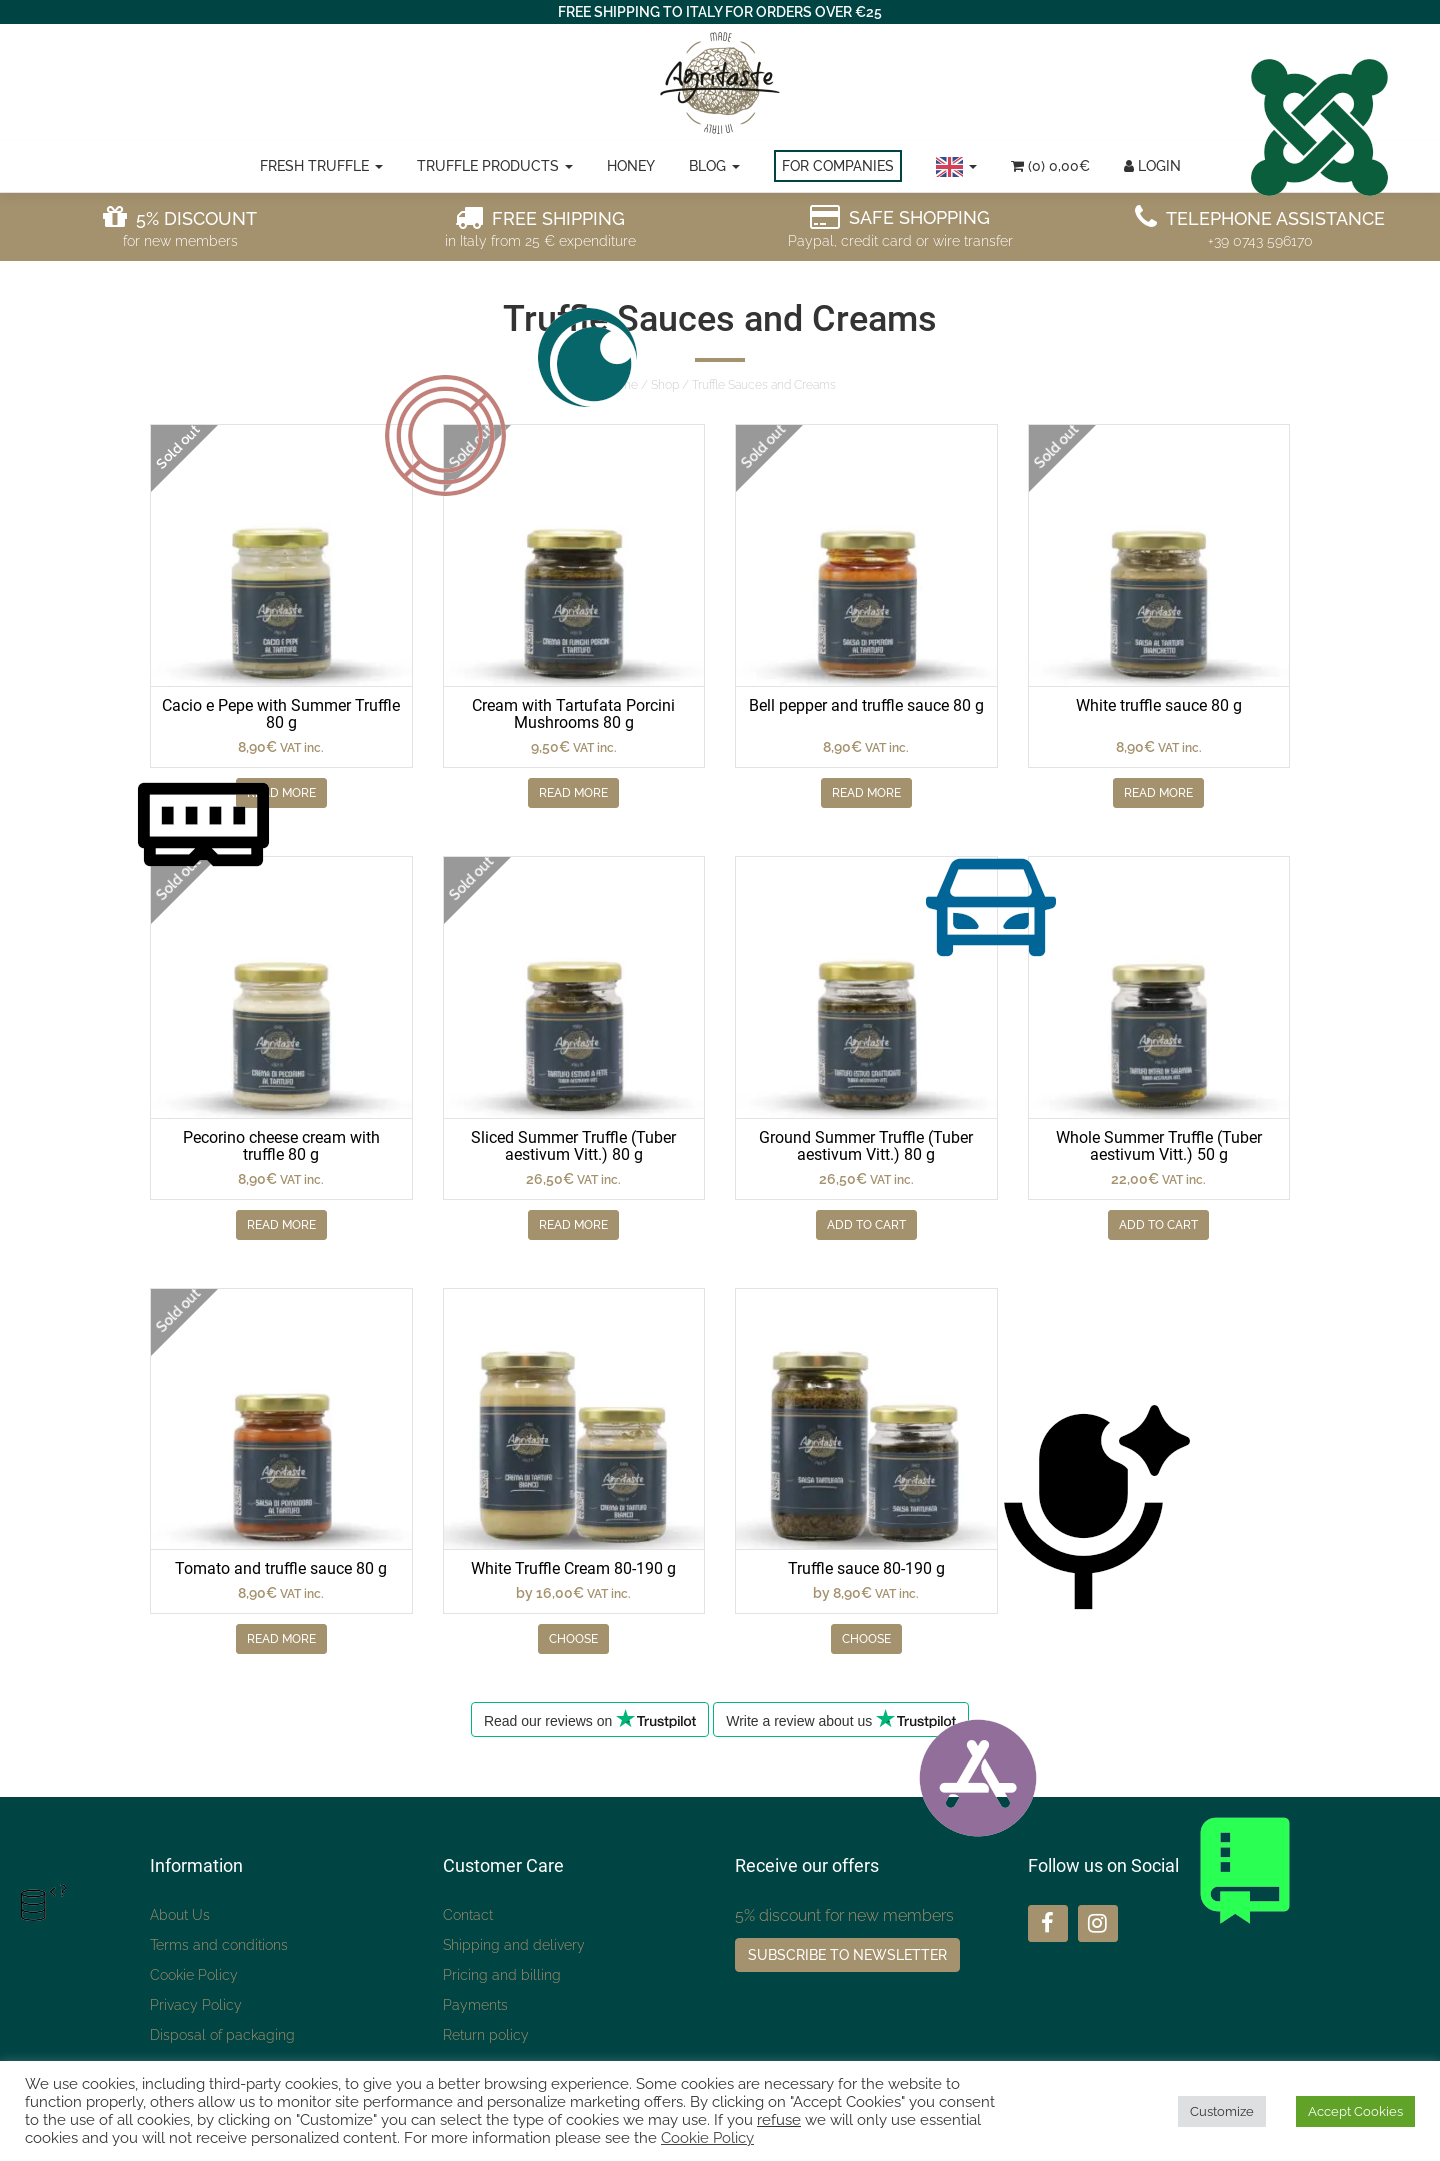 Image resolution: width=1440 pixels, height=2161 pixels. What do you see at coordinates (445, 435) in the screenshot?
I see `circle company logo` at bounding box center [445, 435].